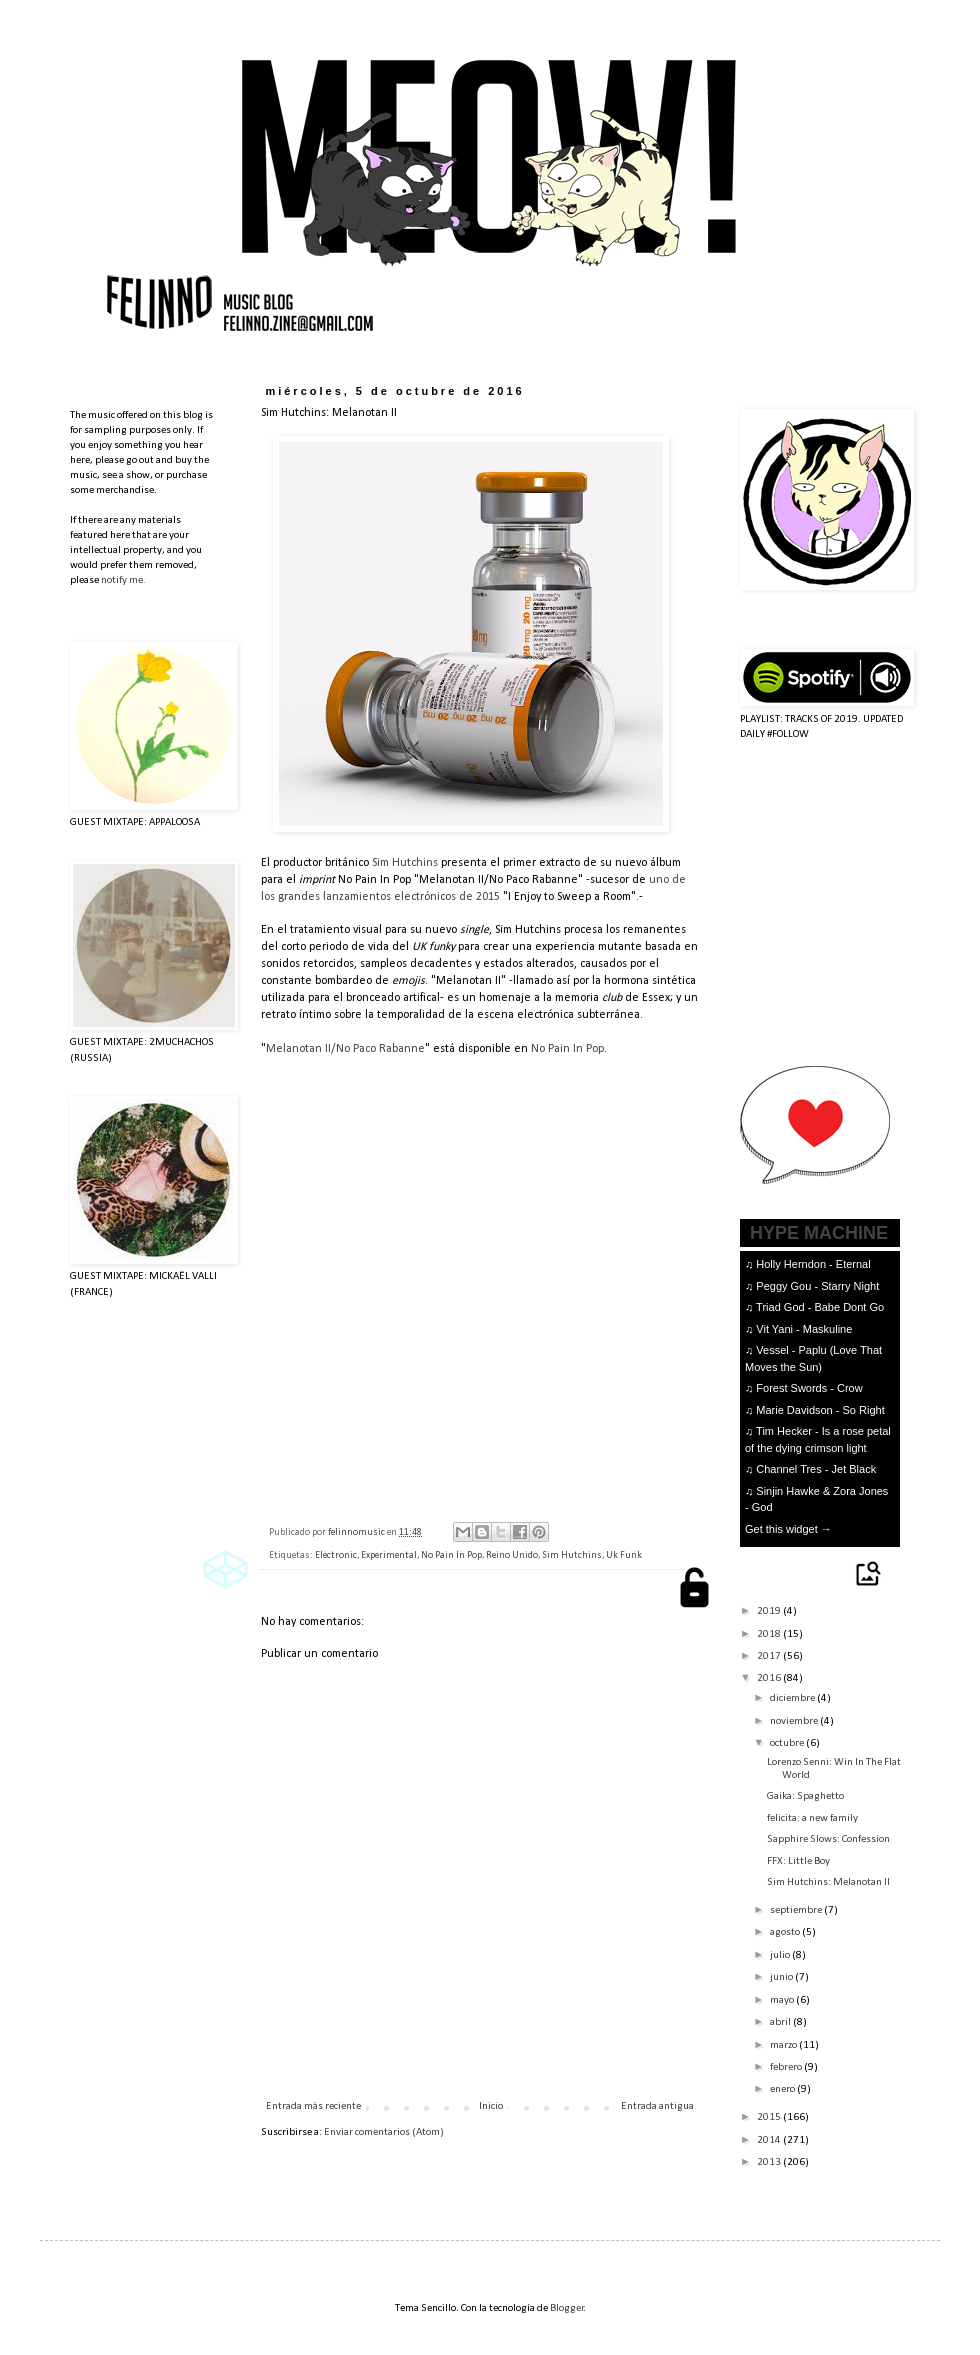 Image resolution: width=980 pixels, height=2355 pixels. Describe the element at coordinates (225, 1569) in the screenshot. I see `open CodePen profile or projects` at that location.